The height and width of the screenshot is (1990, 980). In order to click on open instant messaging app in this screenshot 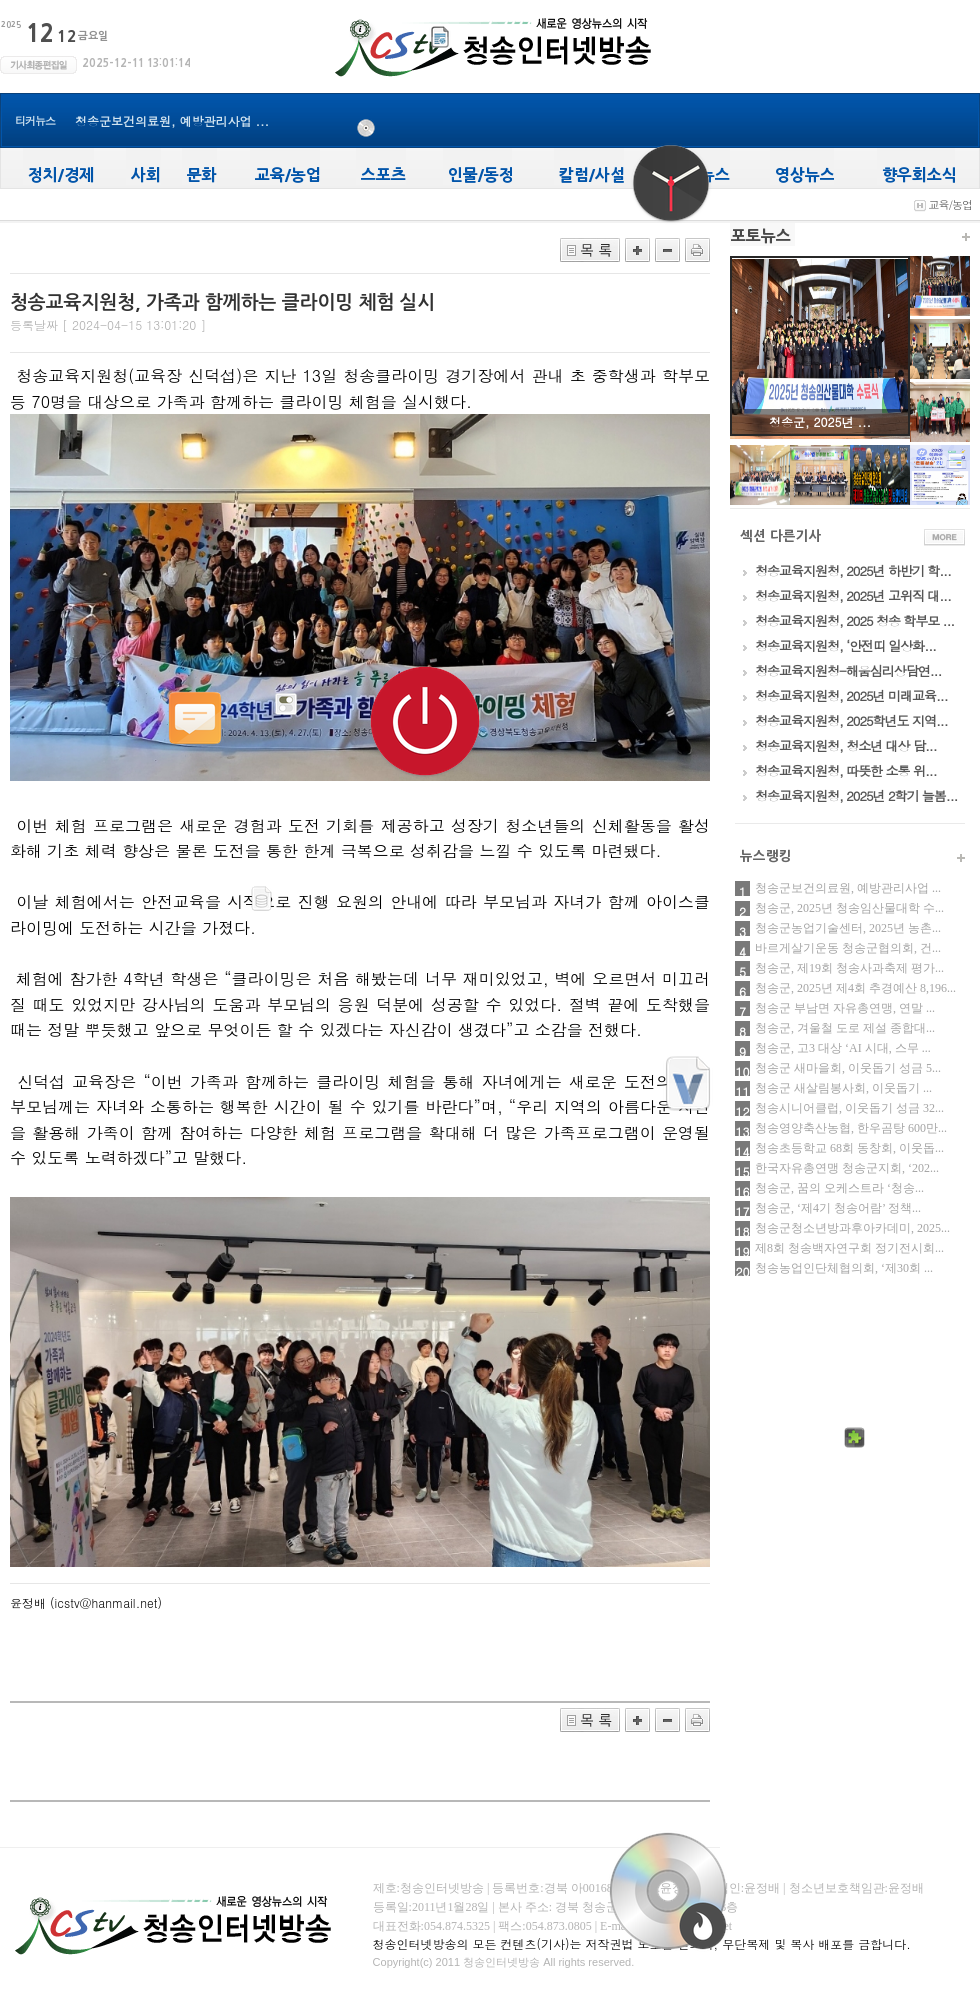, I will do `click(195, 718)`.